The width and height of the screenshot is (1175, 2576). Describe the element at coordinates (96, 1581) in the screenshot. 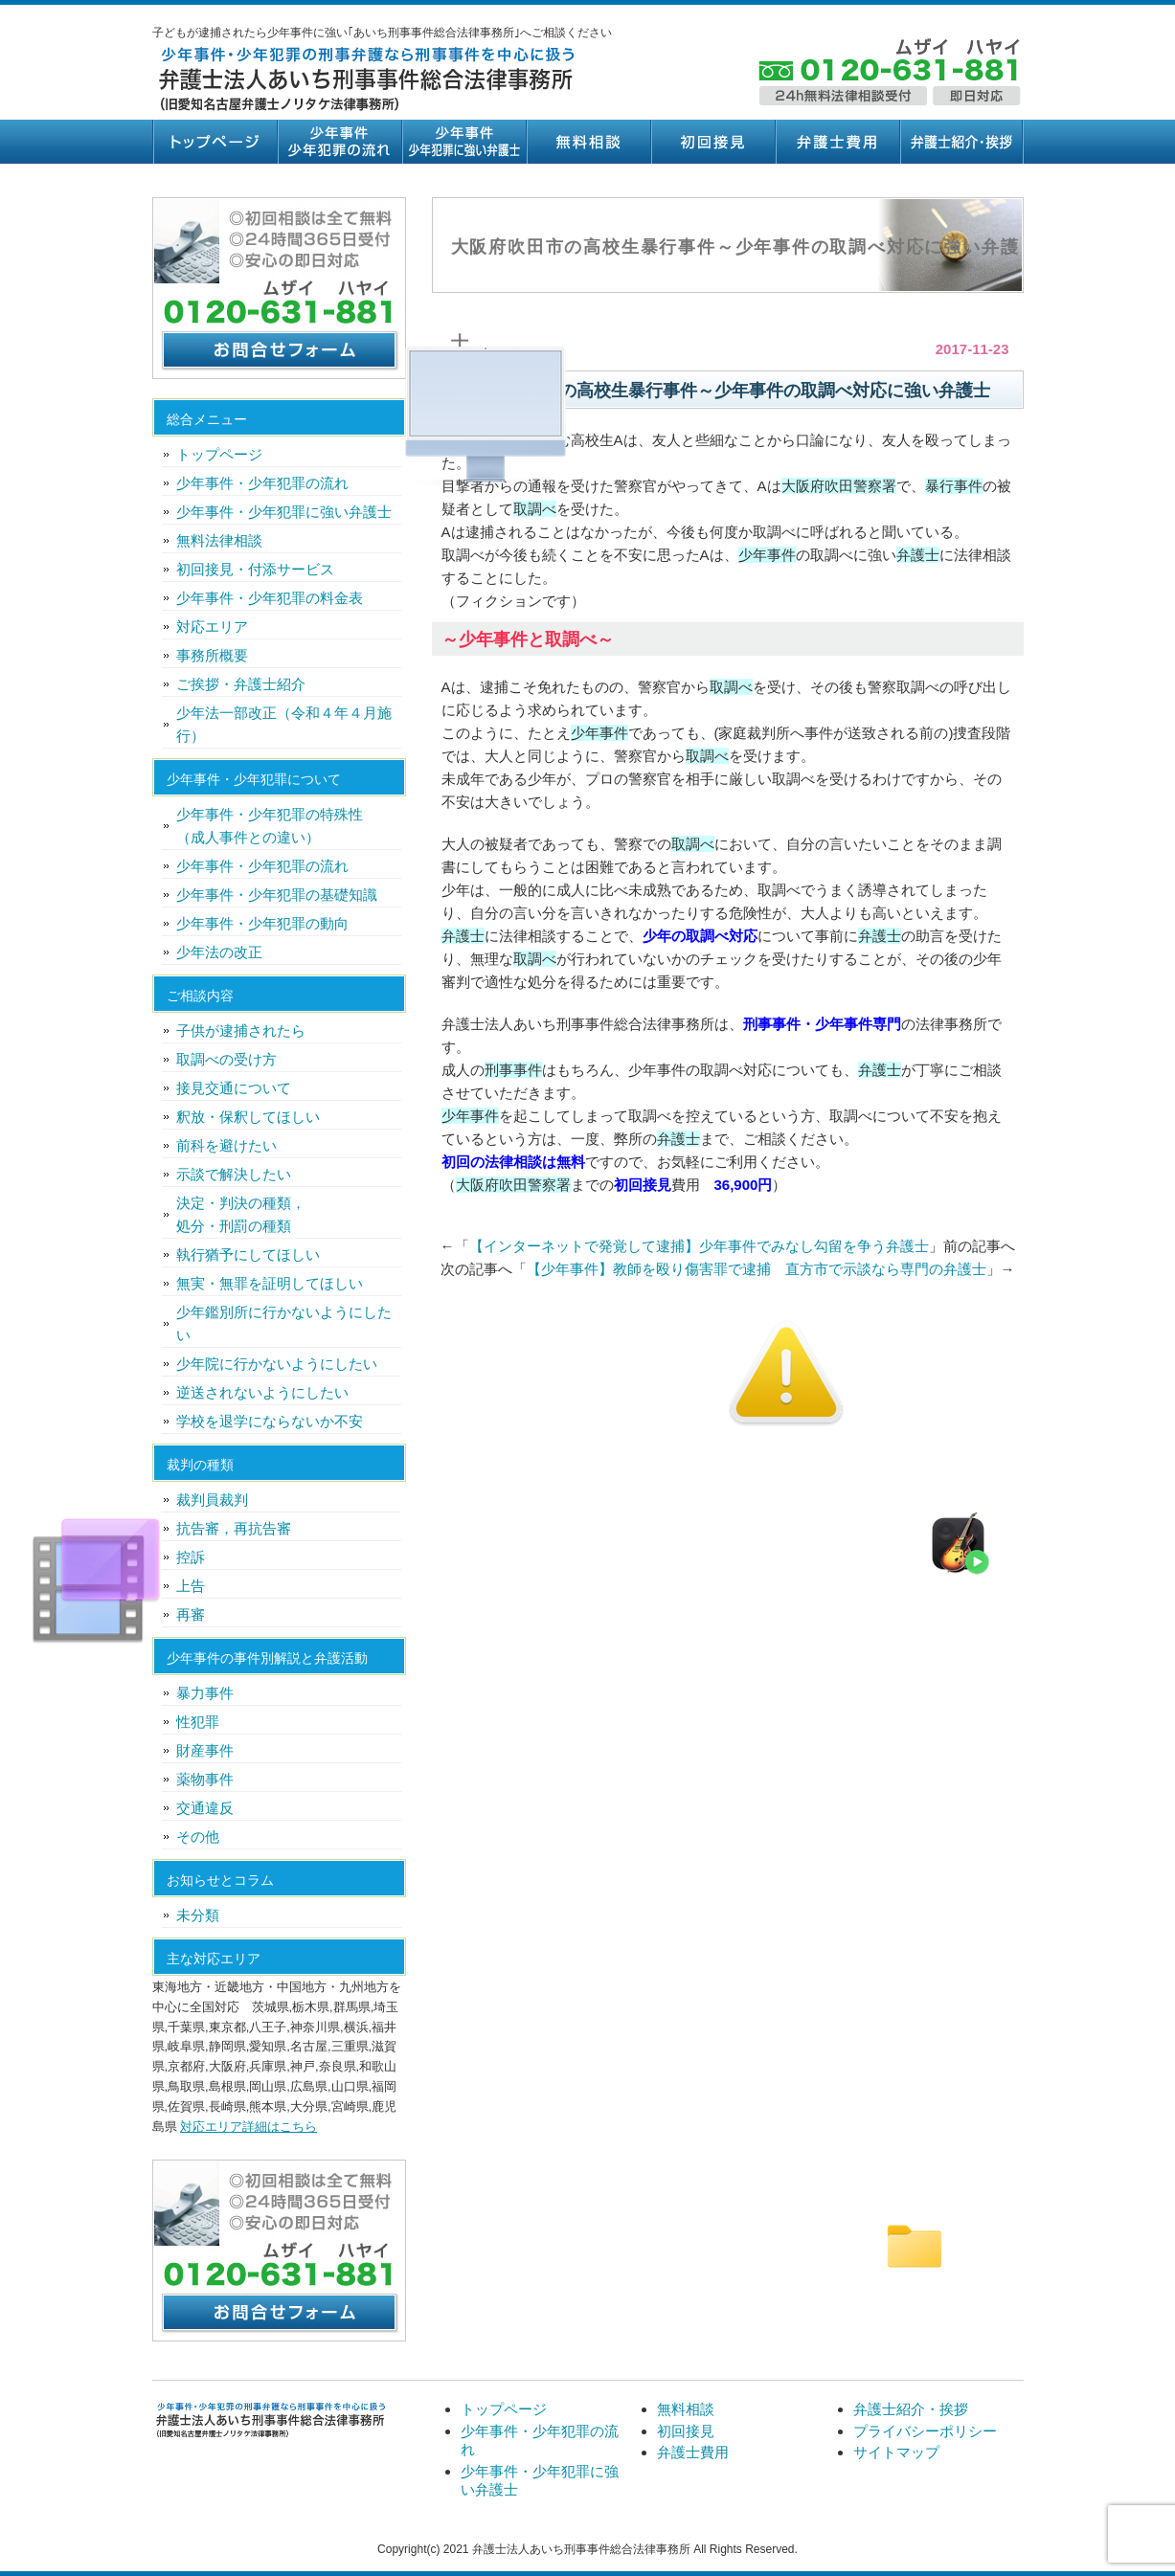

I see `apply filters to video clips in iMovie` at that location.